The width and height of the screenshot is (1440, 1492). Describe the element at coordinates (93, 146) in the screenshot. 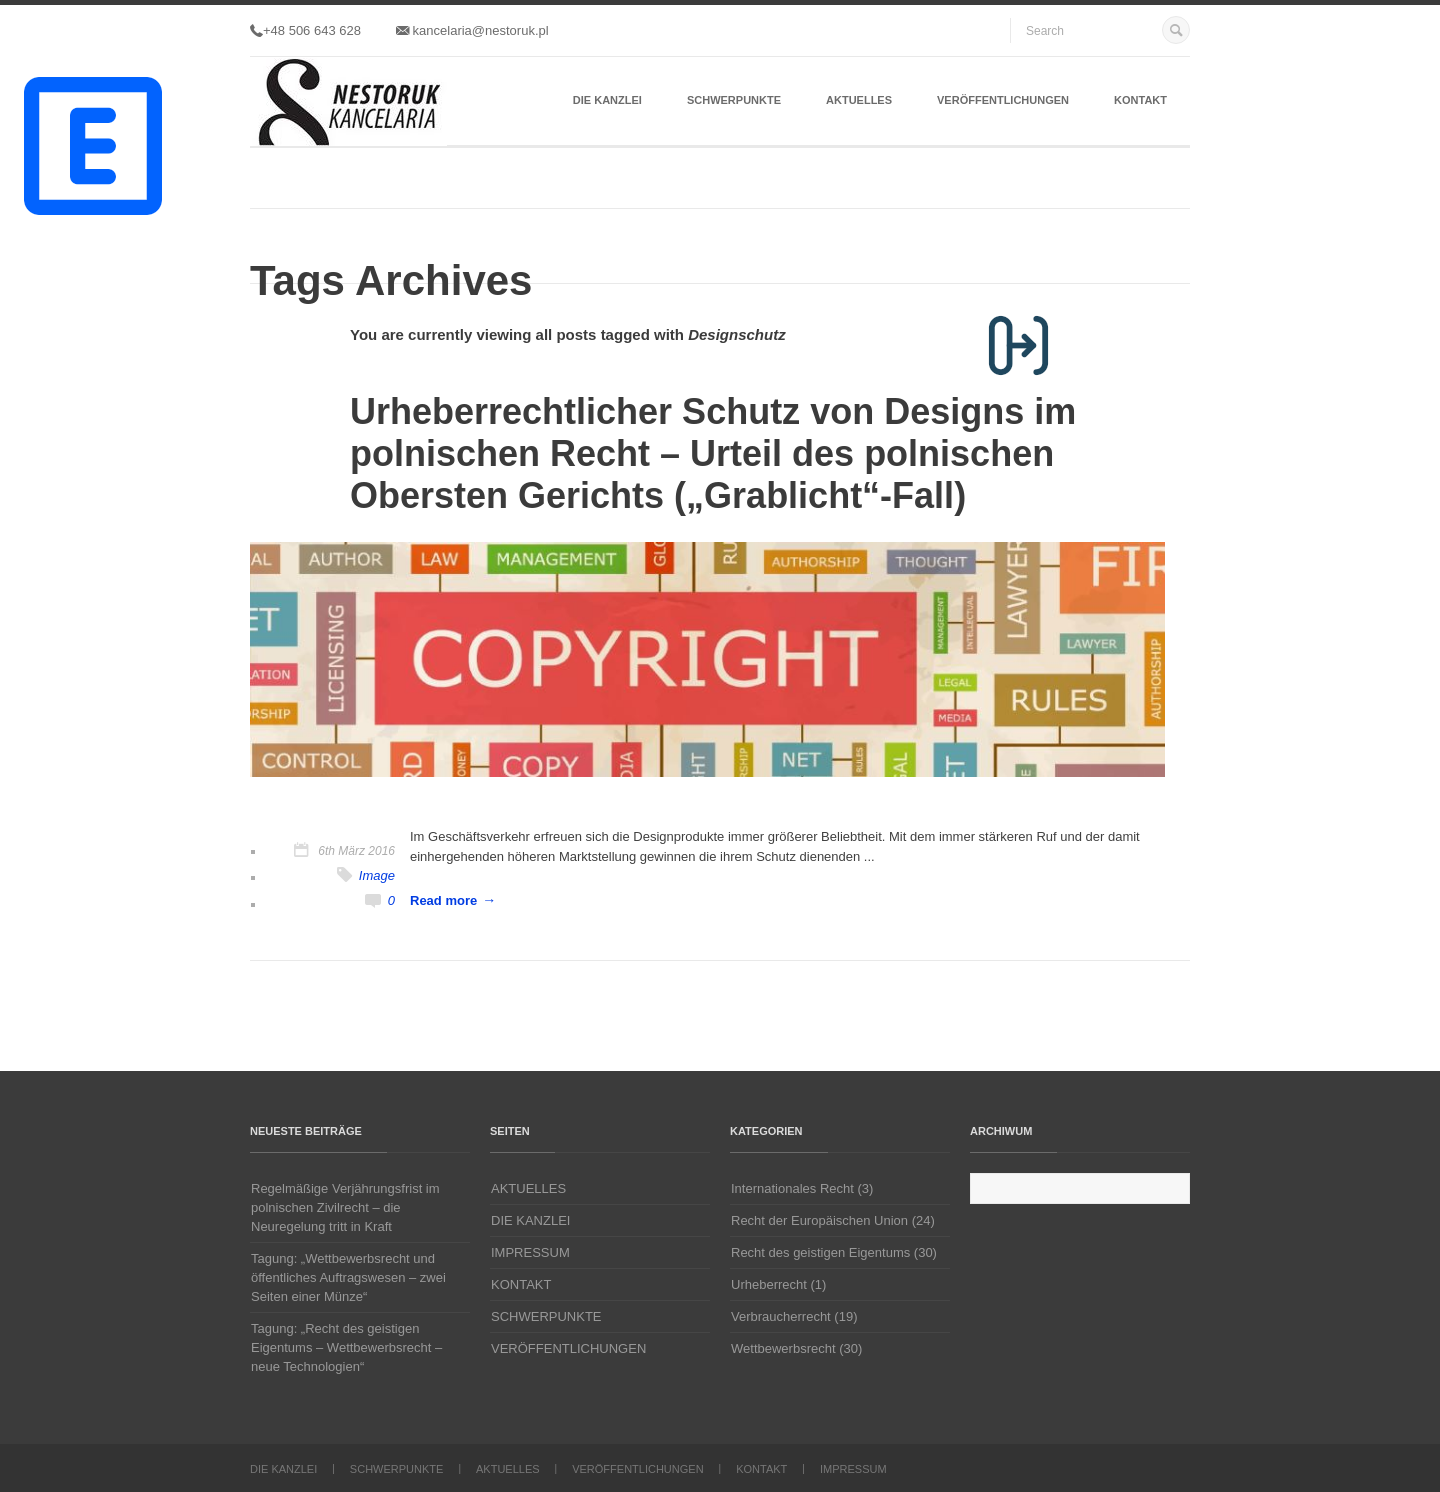

I see `indicates explicit content warning` at that location.